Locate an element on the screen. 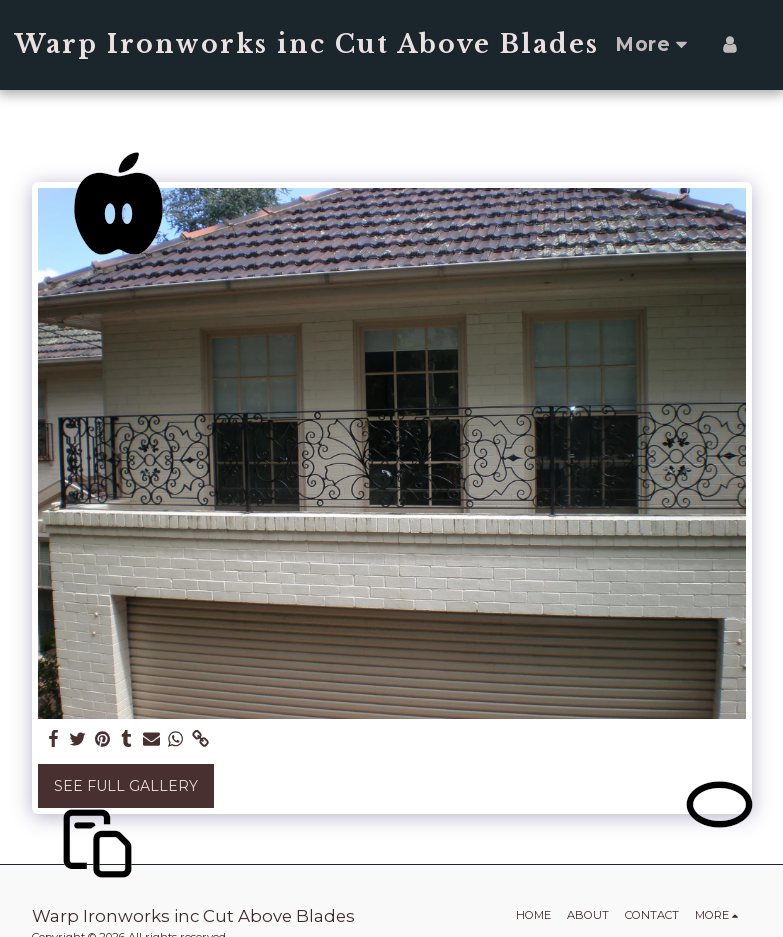 The height and width of the screenshot is (937, 783). view nutrition information is located at coordinates (118, 203).